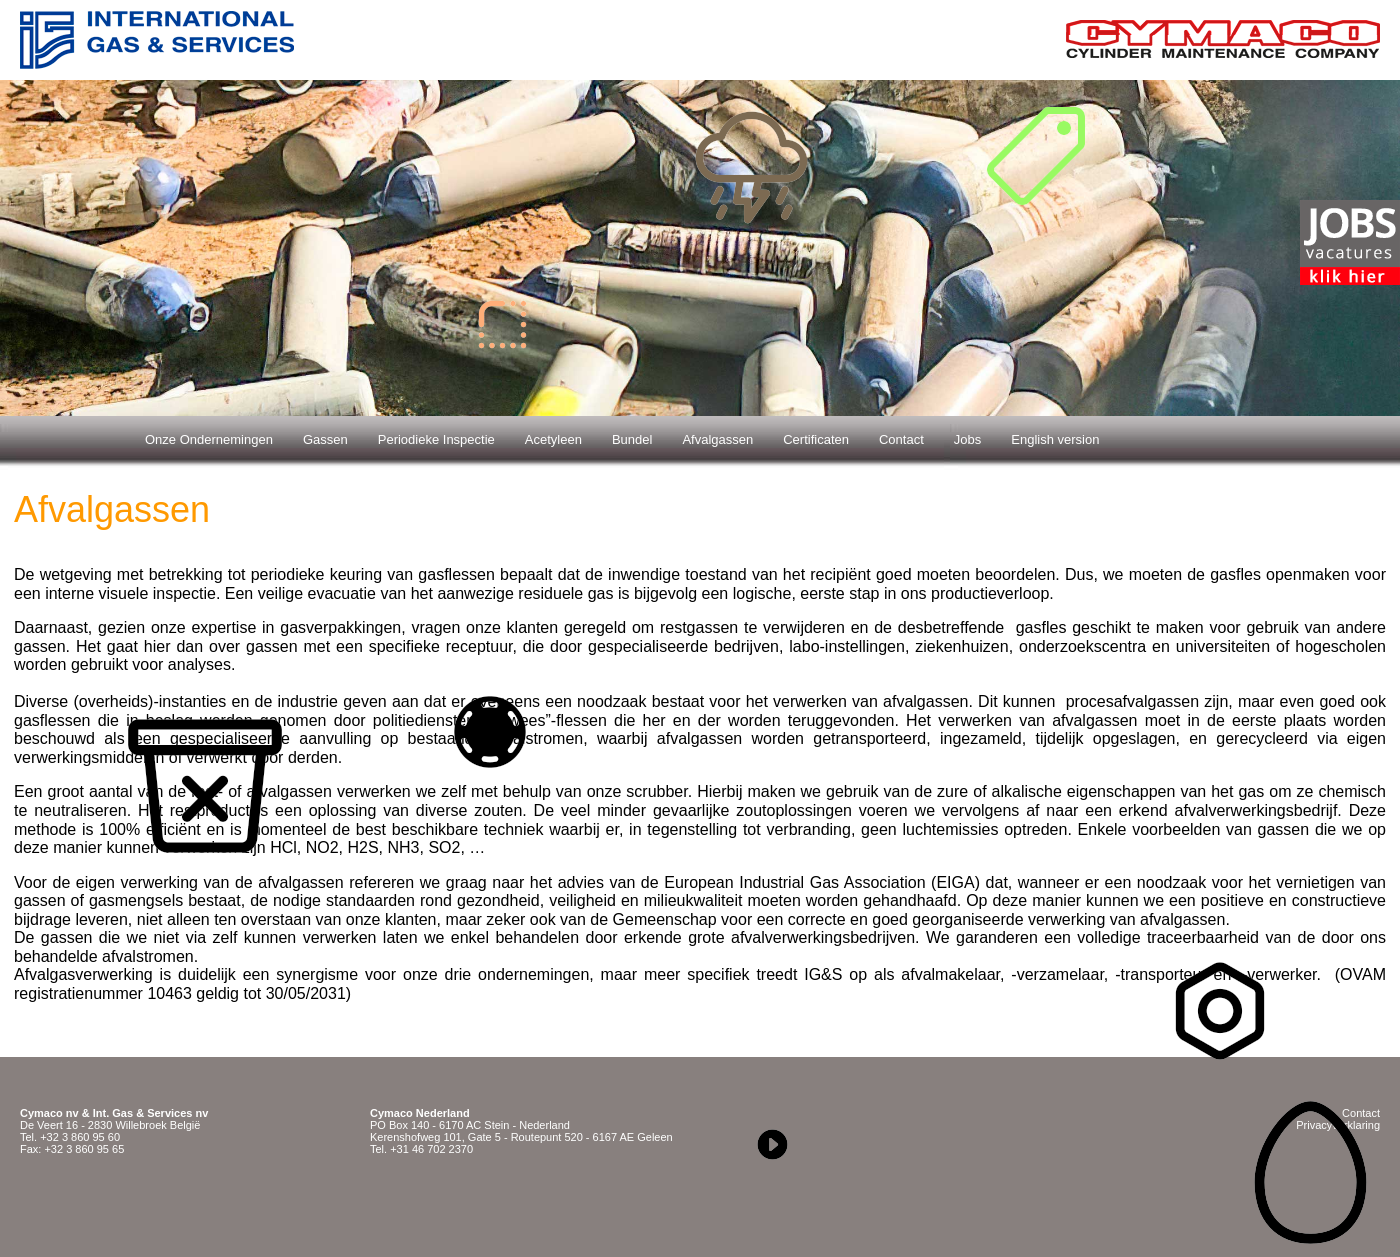 The width and height of the screenshot is (1400, 1257). What do you see at coordinates (1310, 1172) in the screenshot?
I see `indicates breakfast or food-related content` at bounding box center [1310, 1172].